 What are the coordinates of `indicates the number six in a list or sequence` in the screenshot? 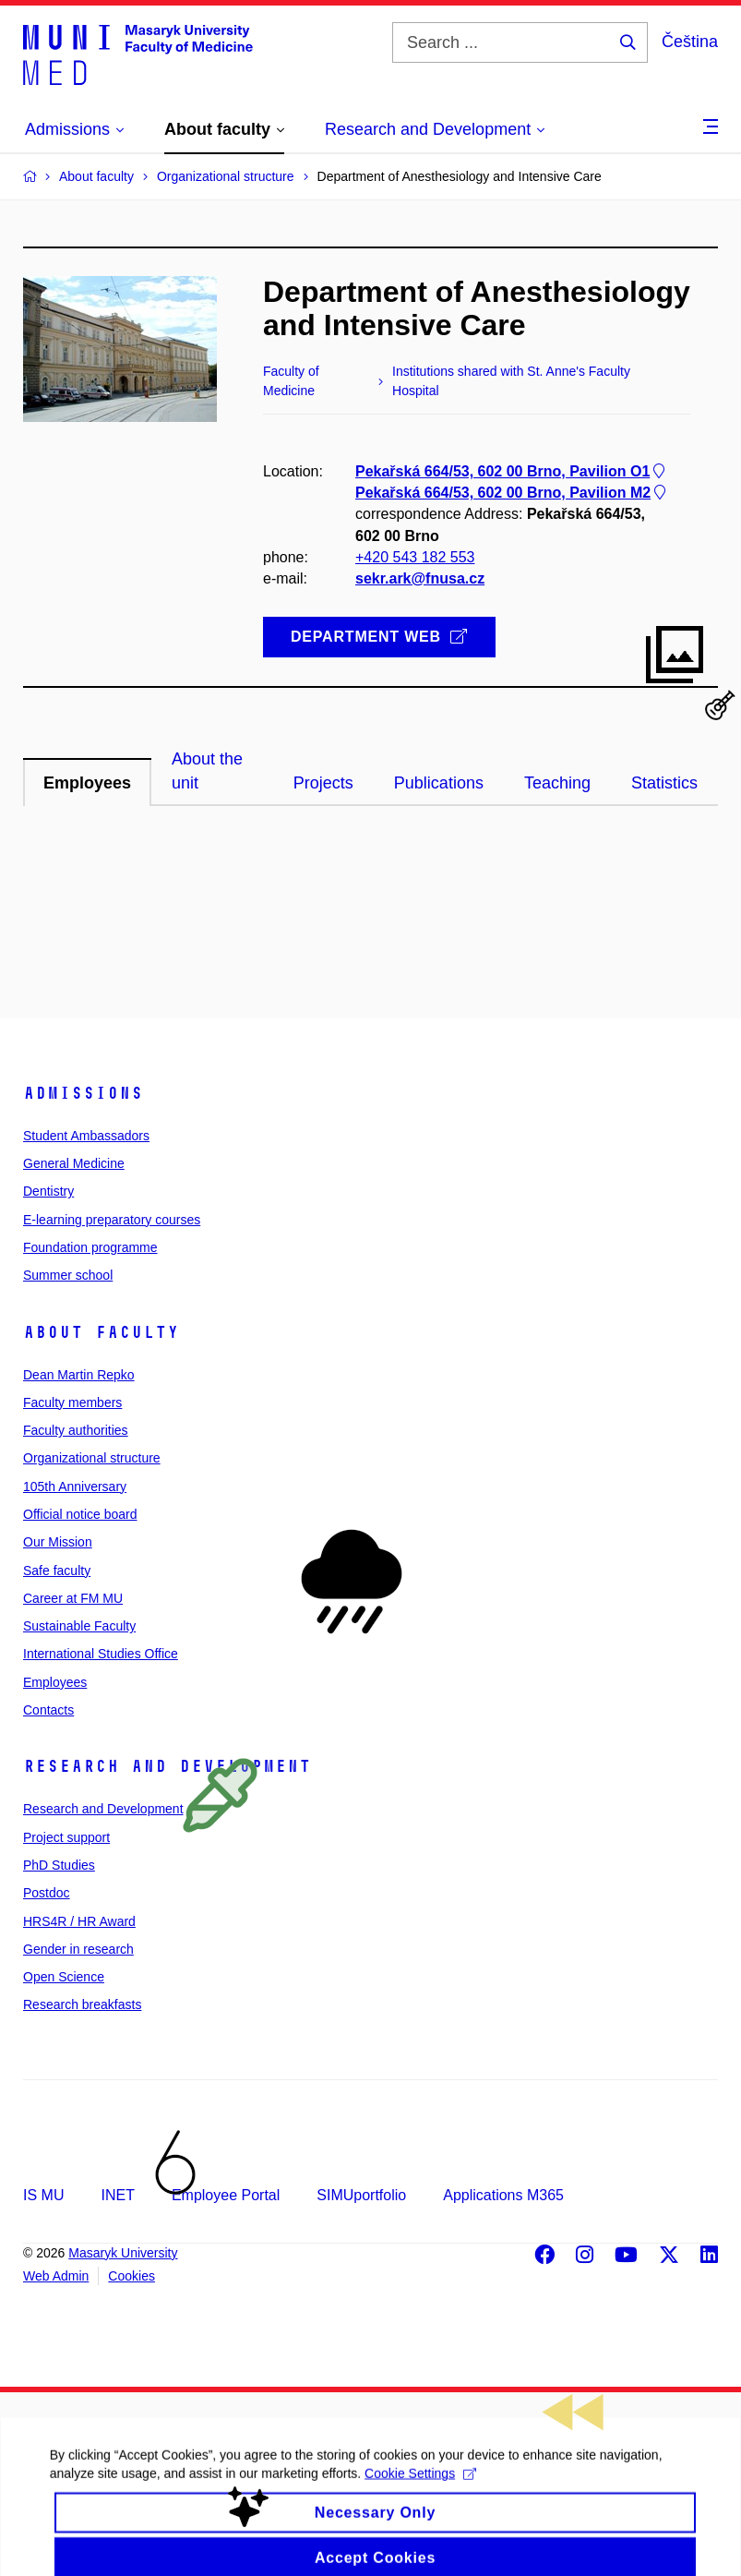 It's located at (175, 2162).